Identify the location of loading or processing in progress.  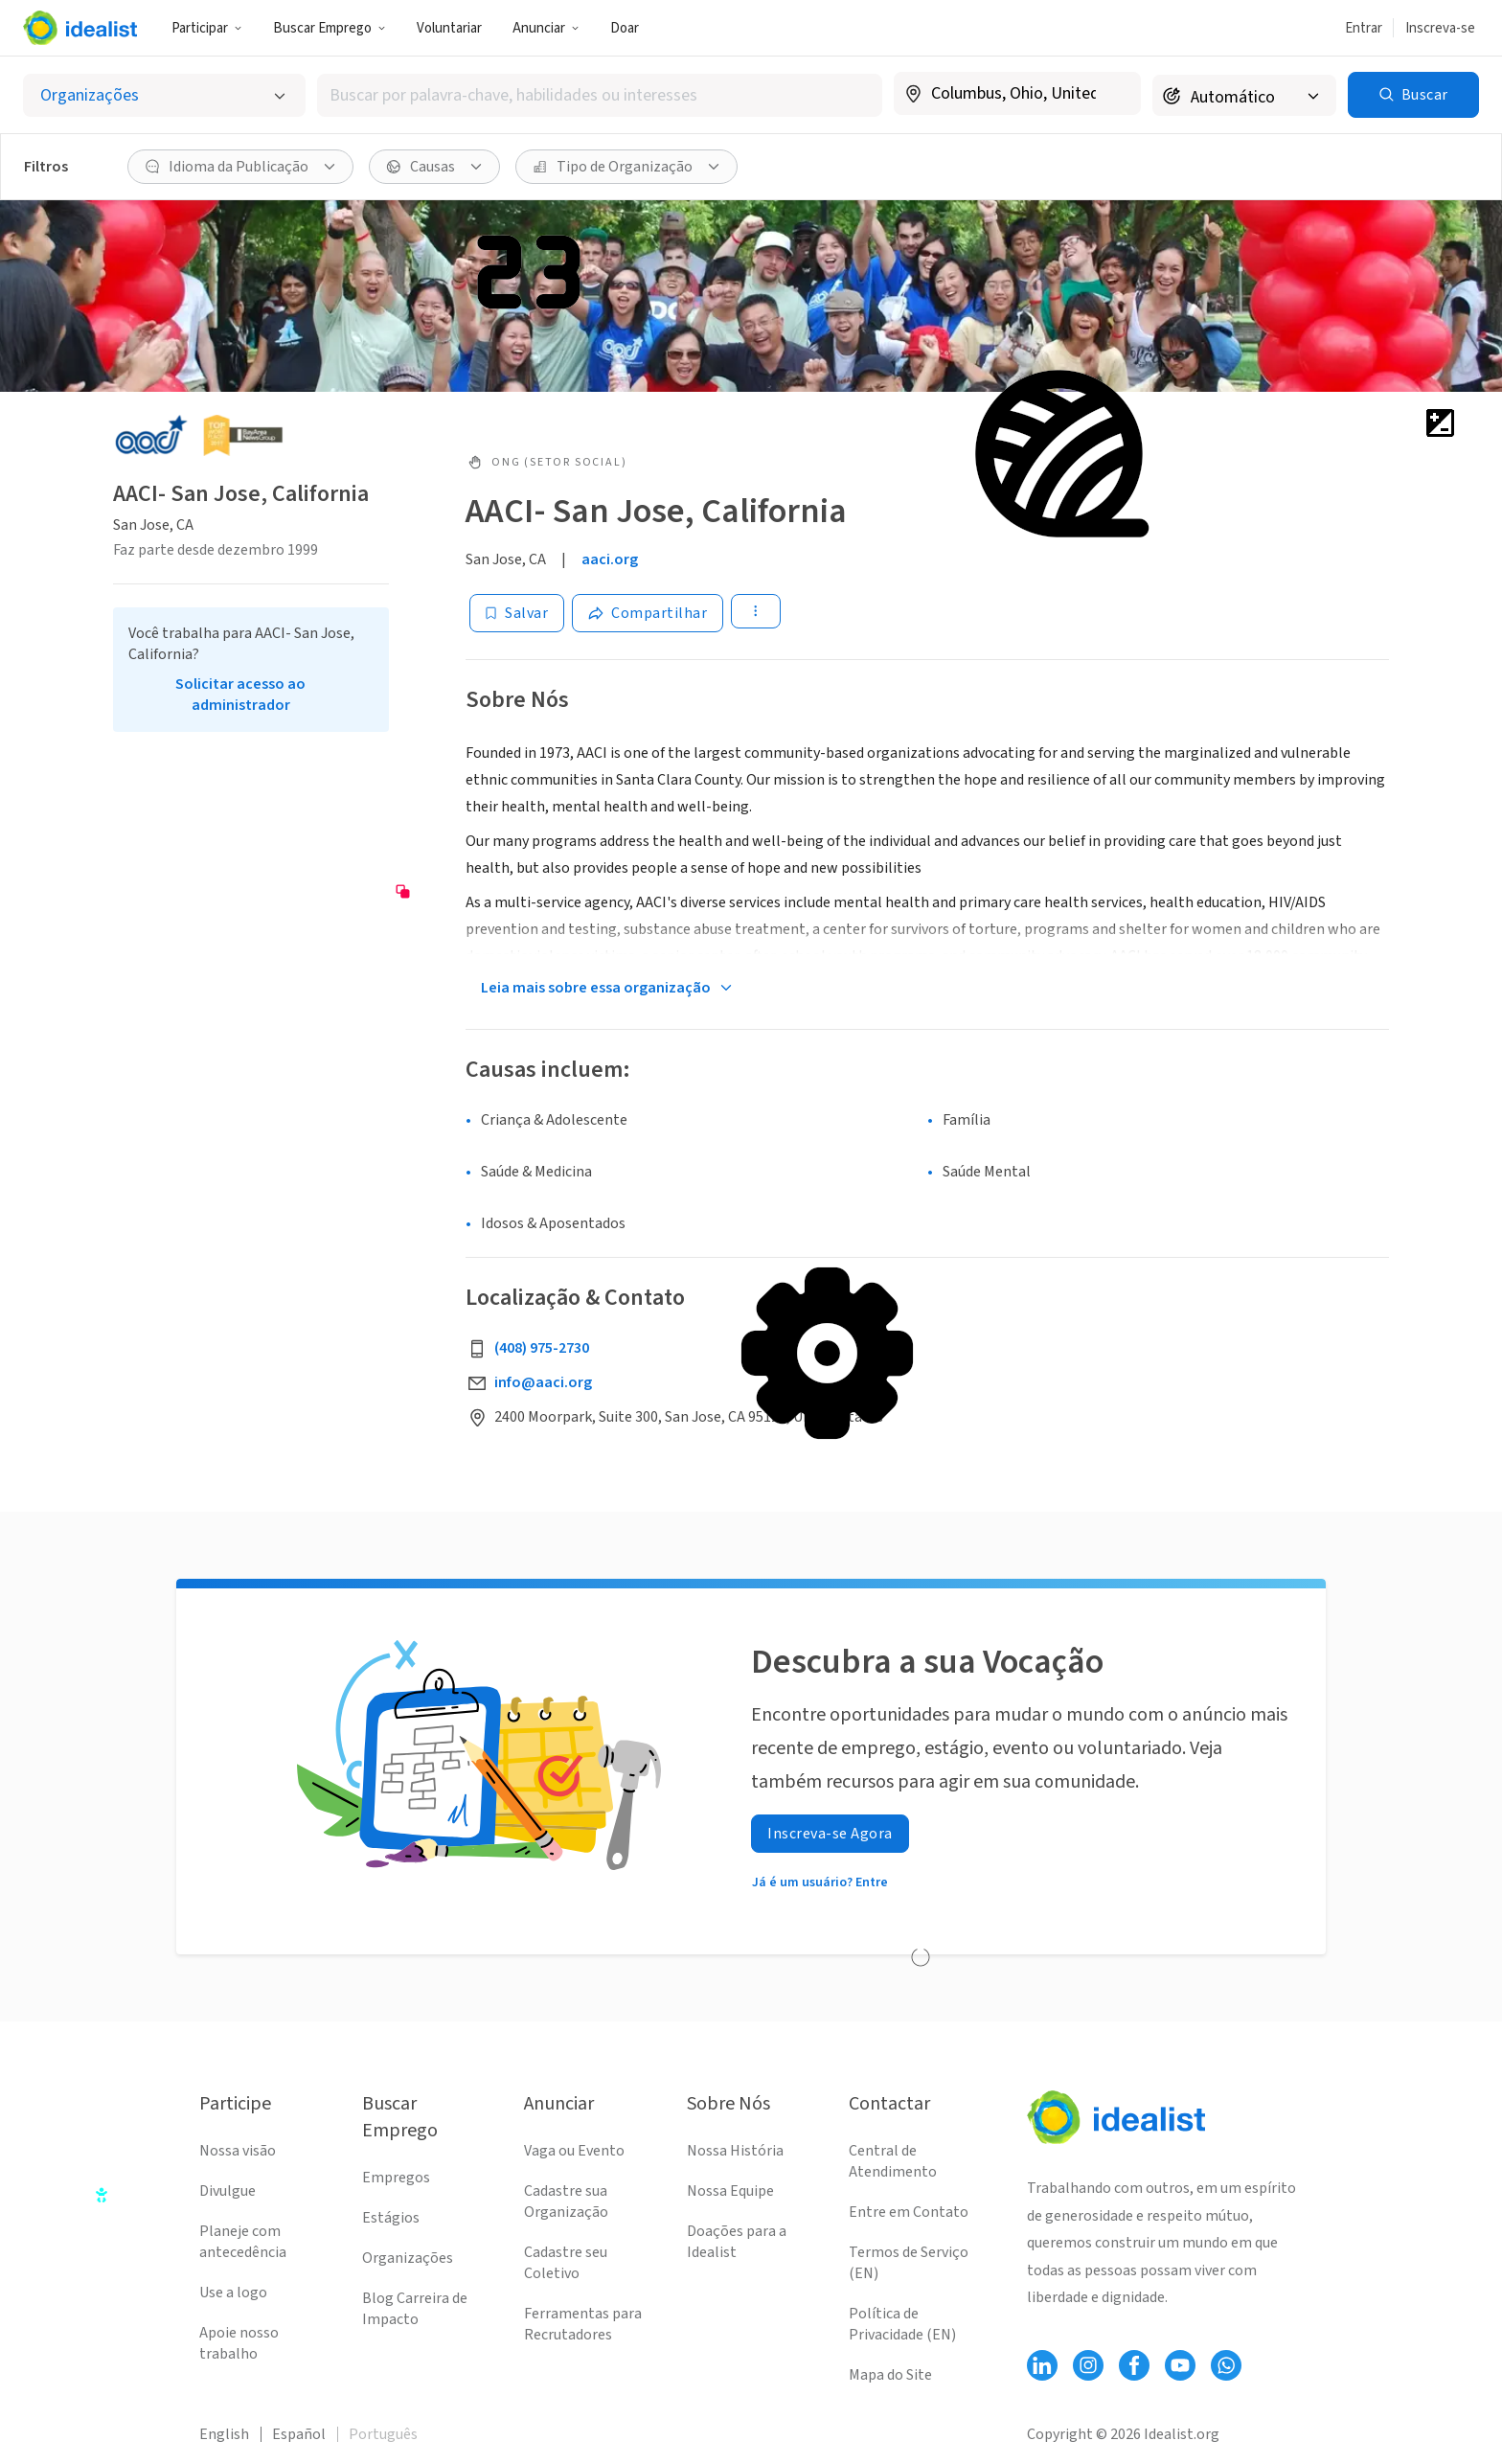
(921, 1957).